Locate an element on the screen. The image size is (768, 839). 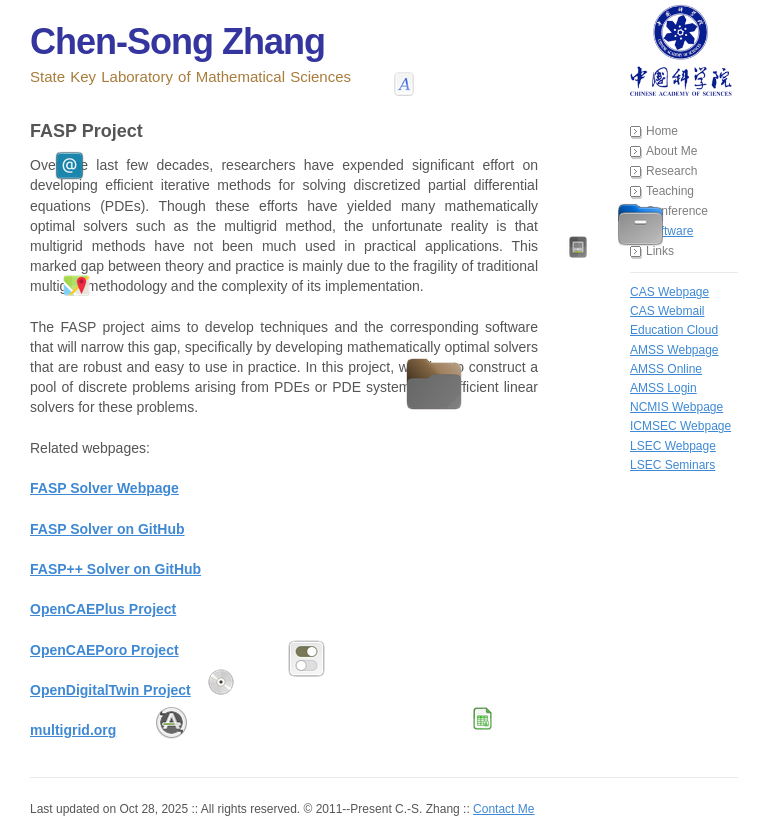
libreoffice calc spreadsheet template file is located at coordinates (482, 718).